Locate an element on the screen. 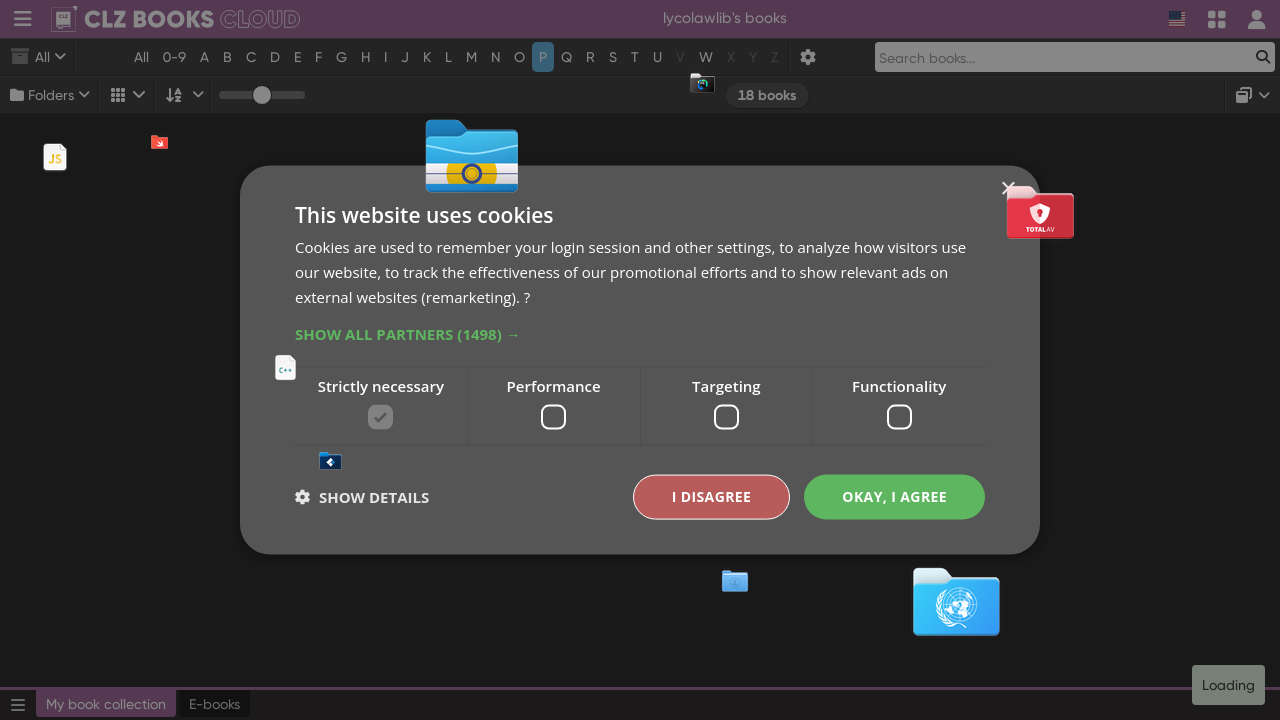 The image size is (1280, 720). folder containing JetBrains DataSpell project files is located at coordinates (702, 83).